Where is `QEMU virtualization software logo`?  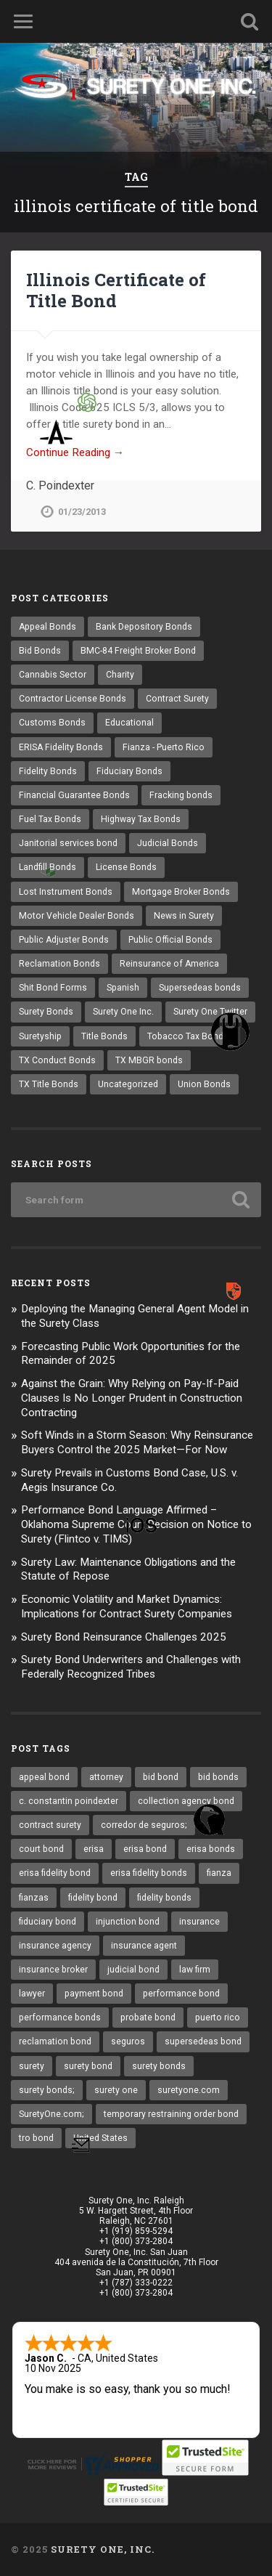 QEMU virtualization software logo is located at coordinates (209, 1819).